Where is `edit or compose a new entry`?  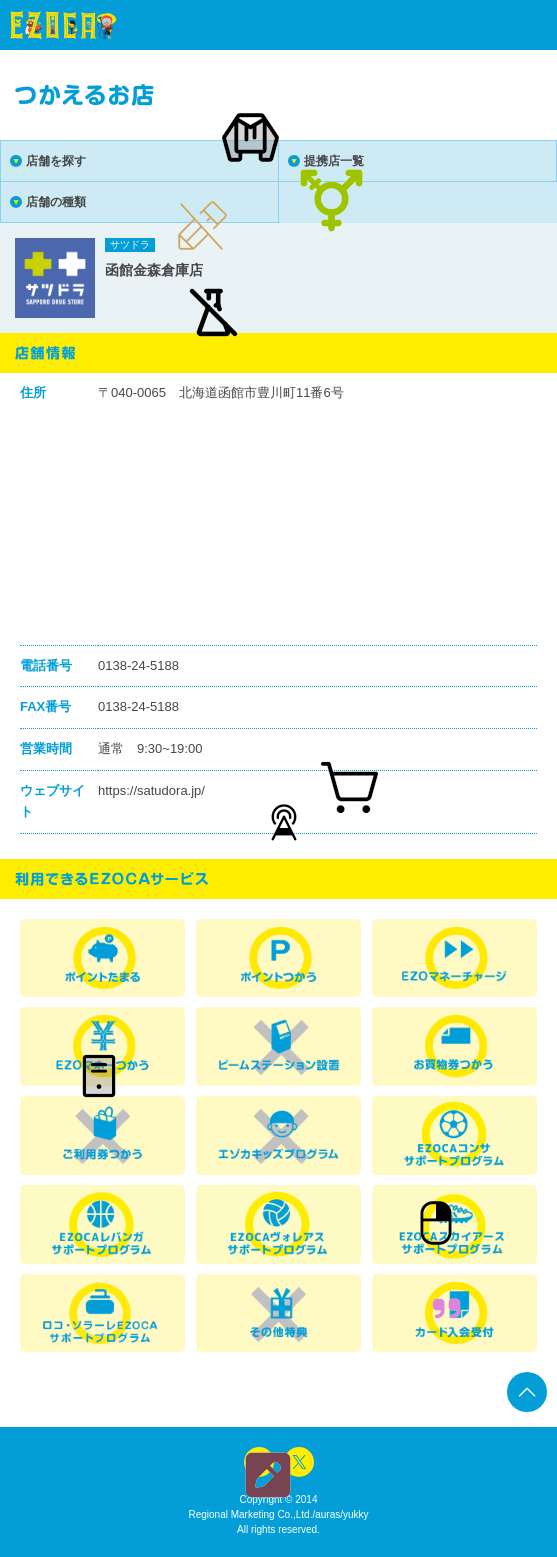
edit or compose a new entry is located at coordinates (268, 1475).